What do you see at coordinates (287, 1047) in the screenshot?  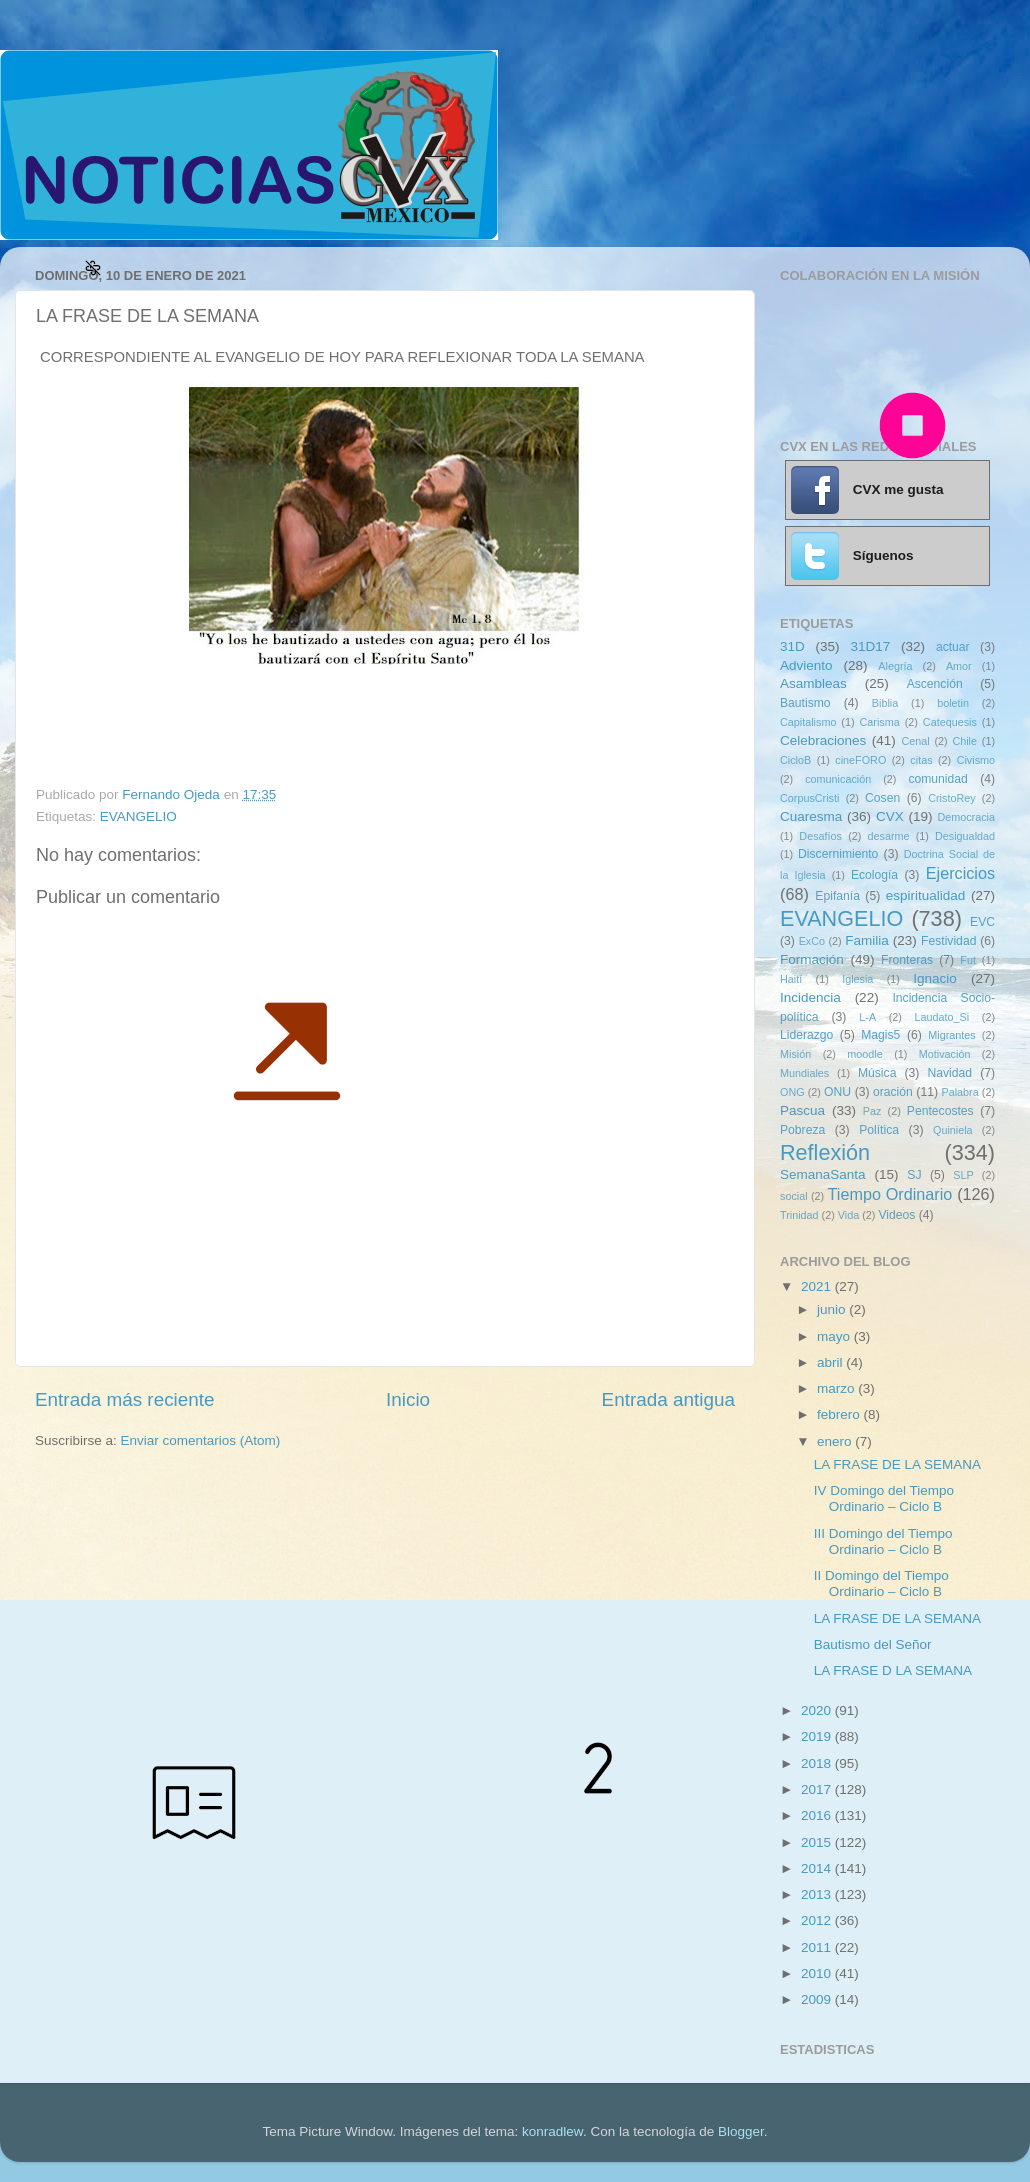 I see `open link in new window` at bounding box center [287, 1047].